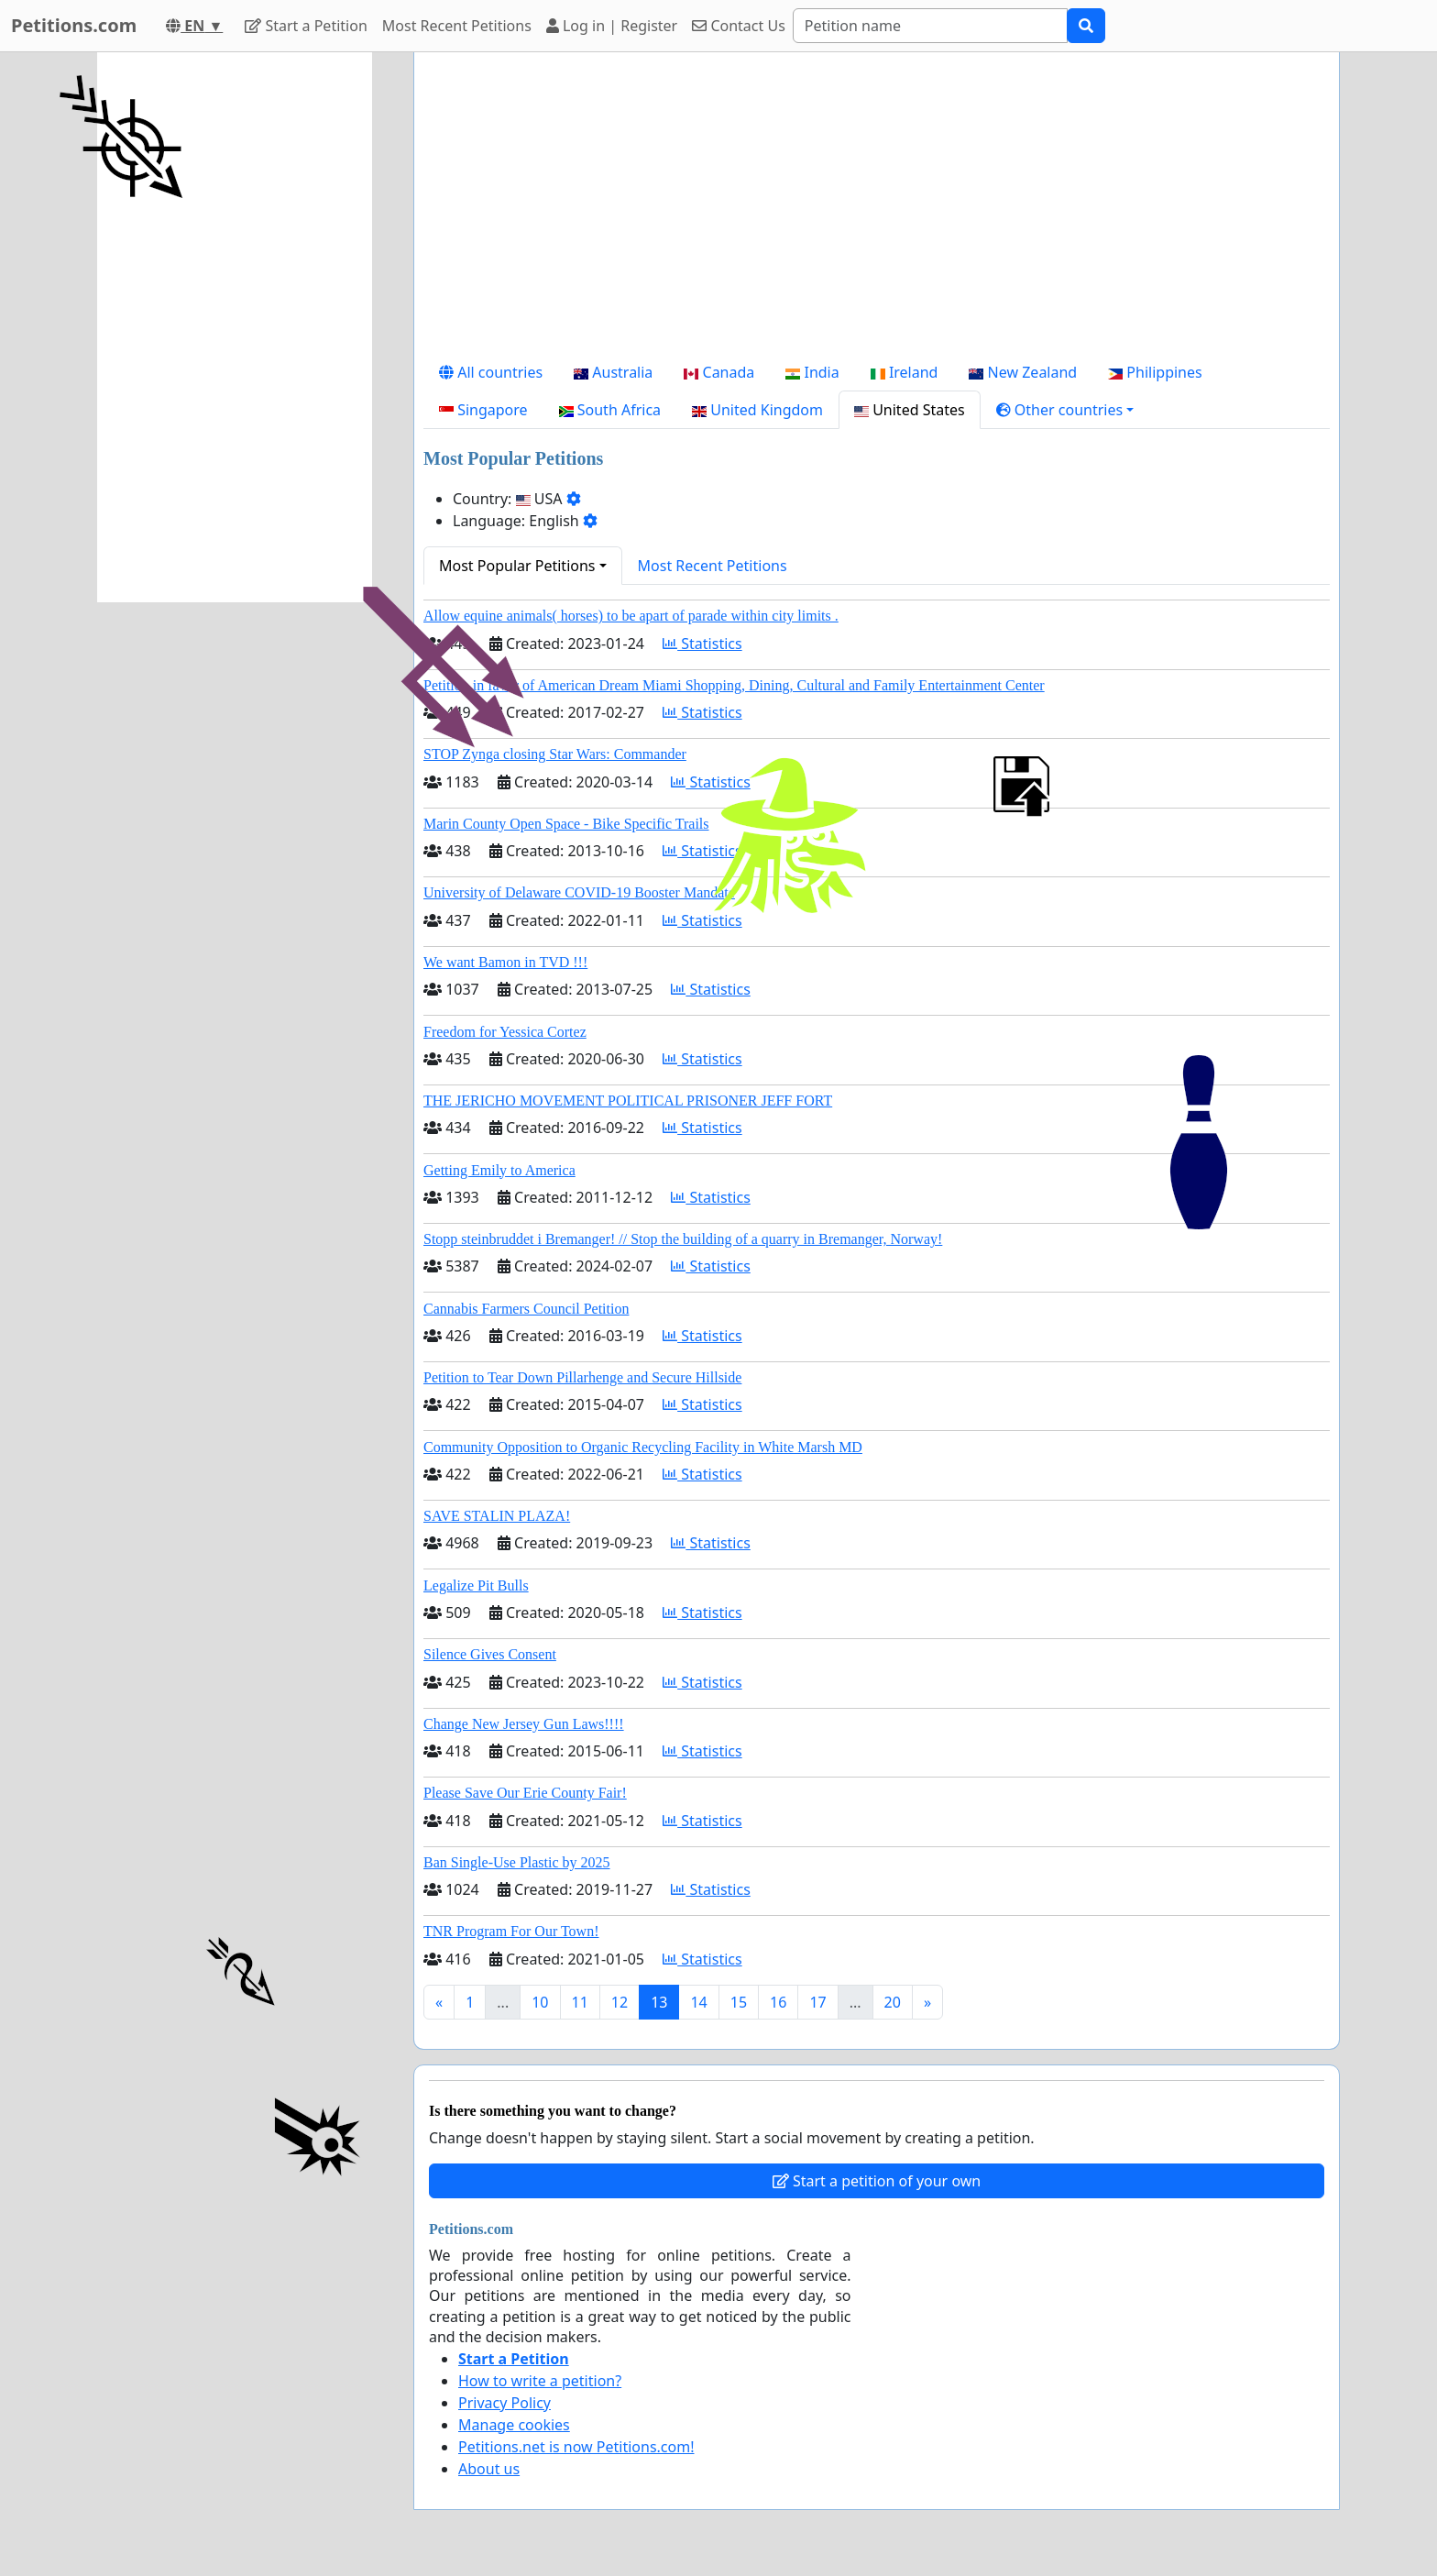 The width and height of the screenshot is (1437, 2576). I want to click on access halloween or spooky themed content, so click(789, 835).